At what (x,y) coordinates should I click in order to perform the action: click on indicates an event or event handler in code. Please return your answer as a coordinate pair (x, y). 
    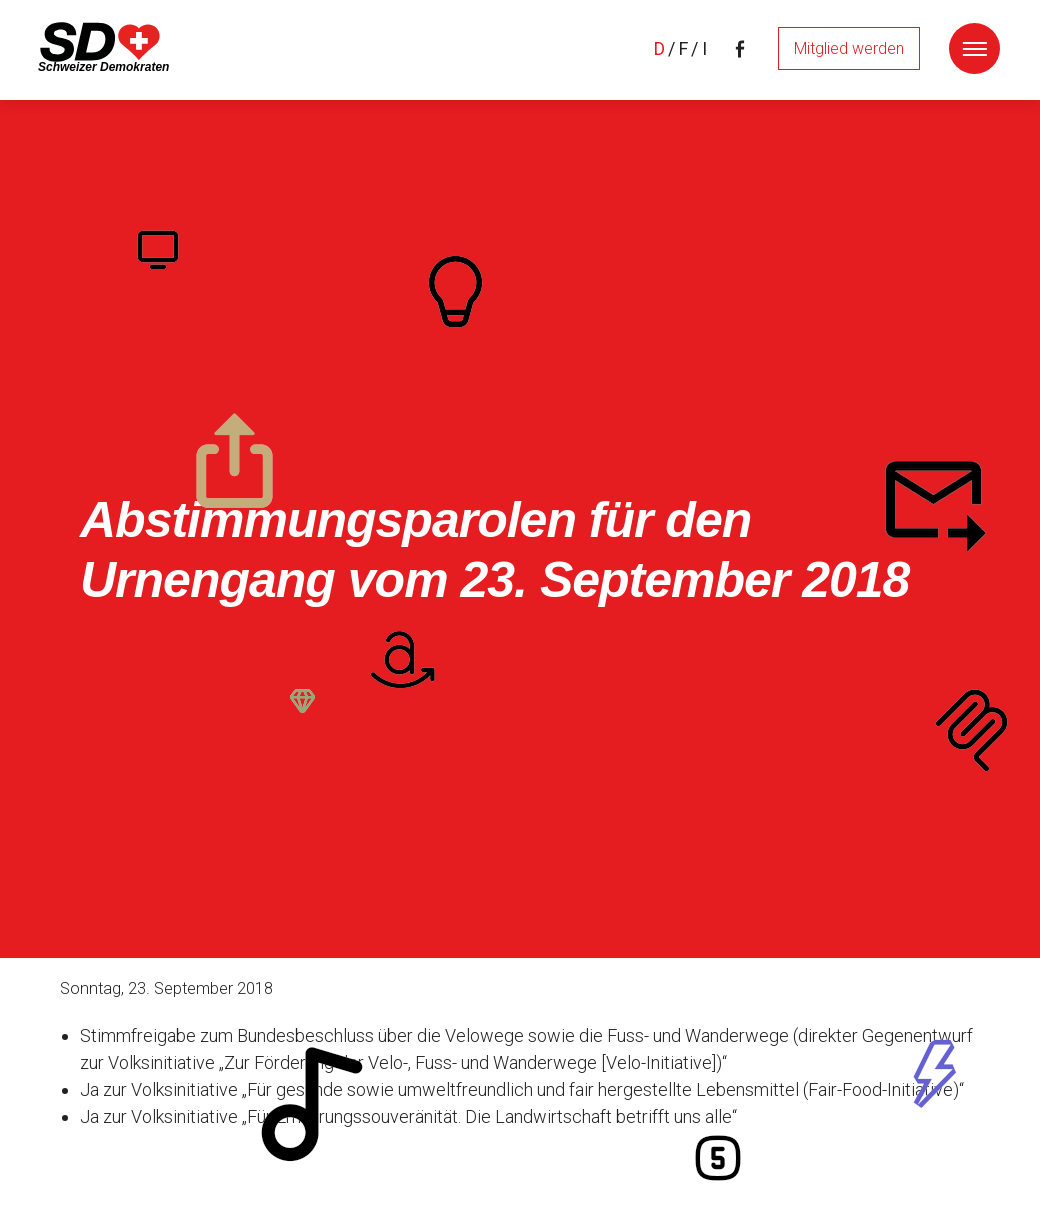
    Looking at the image, I should click on (933, 1074).